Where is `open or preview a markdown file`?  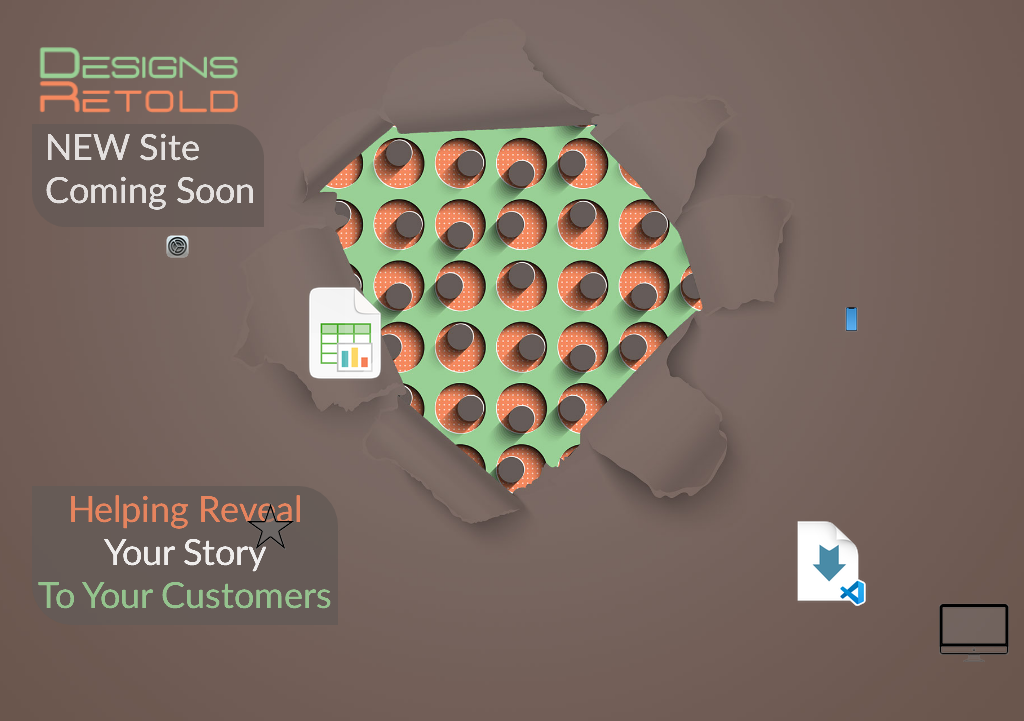 open or preview a markdown file is located at coordinates (828, 563).